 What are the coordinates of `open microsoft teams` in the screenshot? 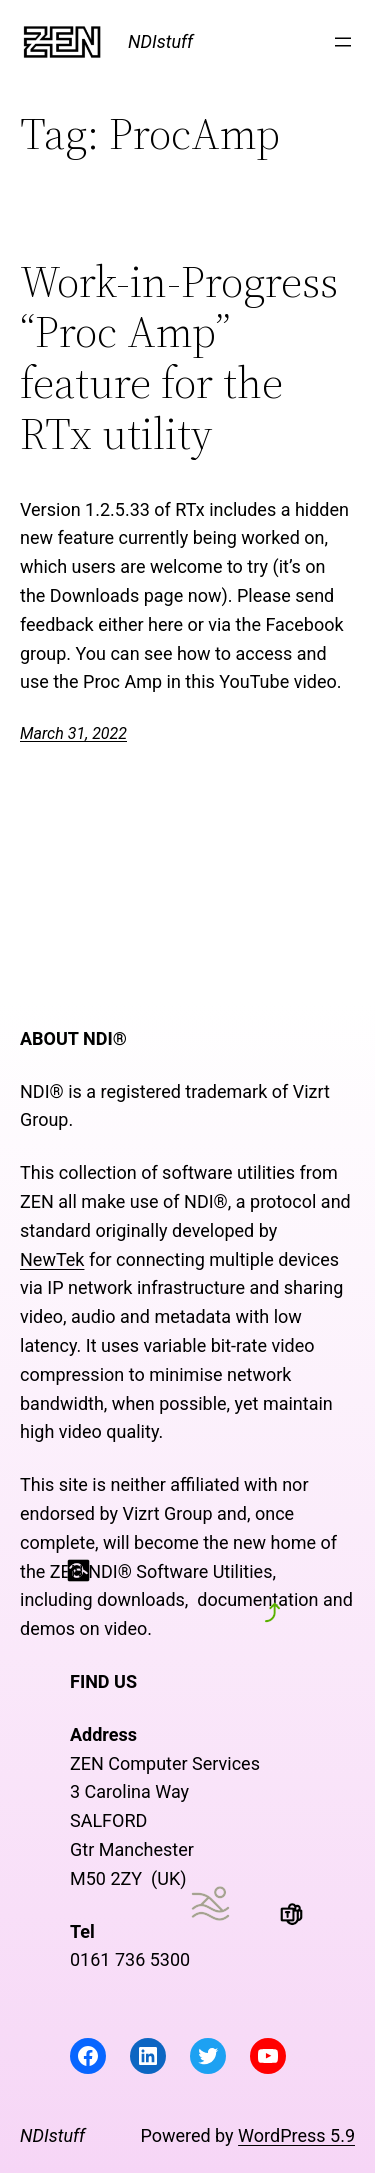 It's located at (291, 1914).